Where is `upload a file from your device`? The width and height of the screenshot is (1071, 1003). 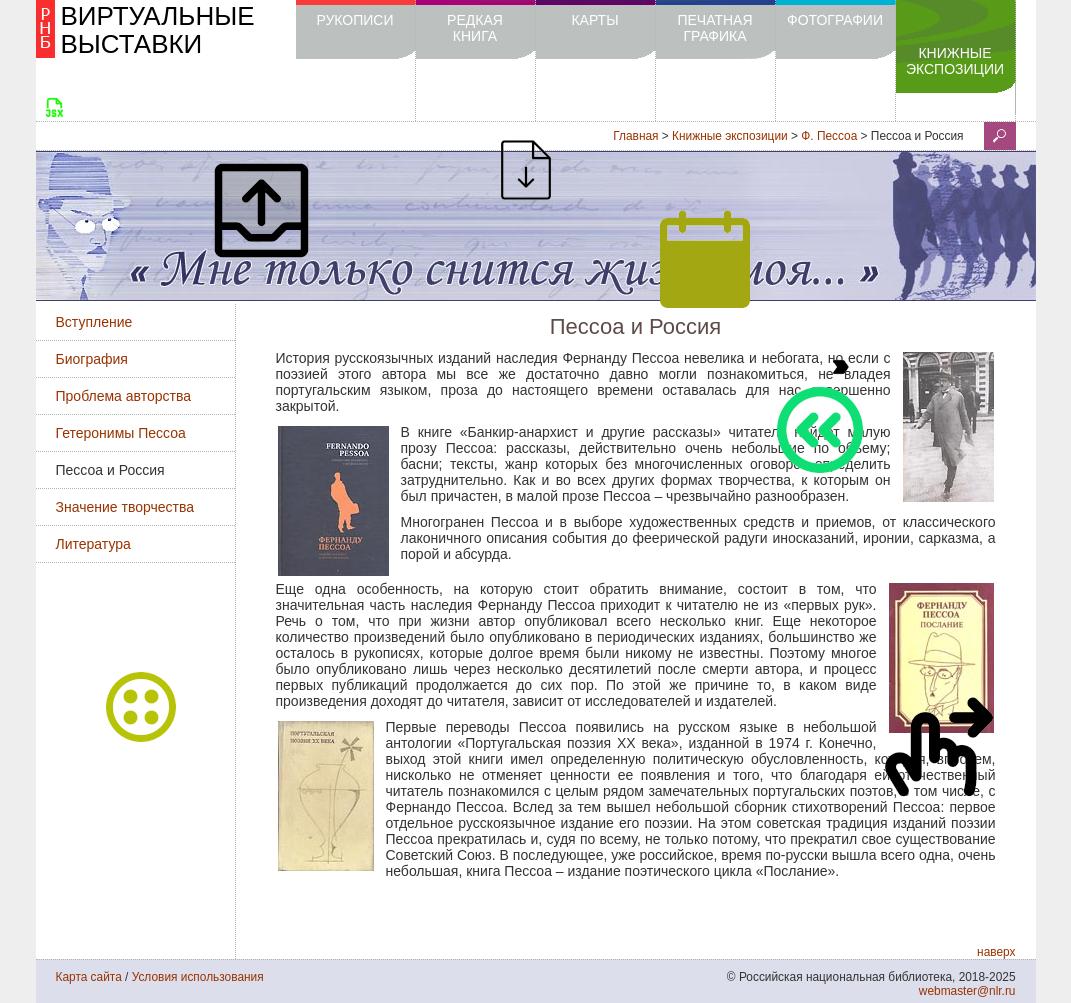 upload a file from your device is located at coordinates (261, 210).